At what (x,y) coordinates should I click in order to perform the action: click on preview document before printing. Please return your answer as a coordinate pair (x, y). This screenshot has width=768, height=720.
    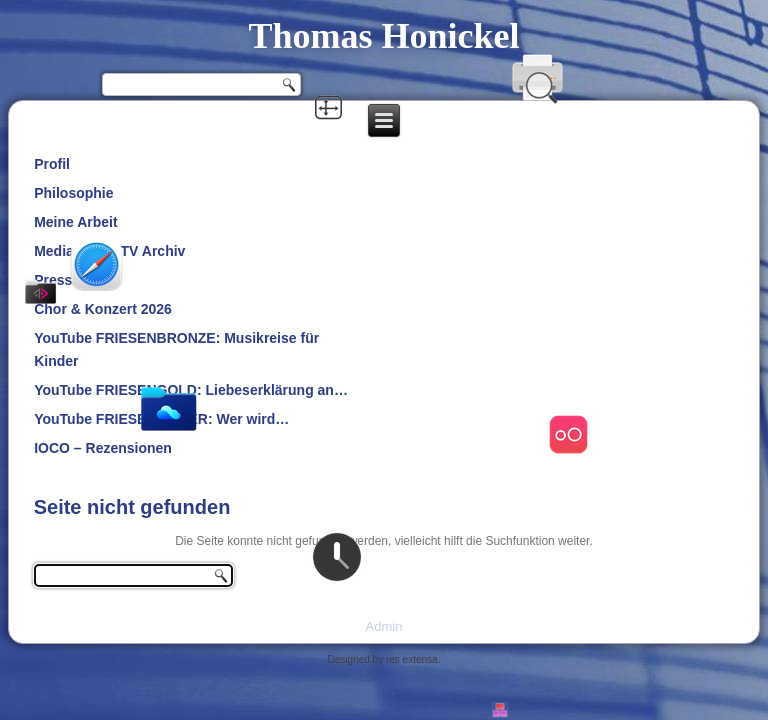
    Looking at the image, I should click on (537, 77).